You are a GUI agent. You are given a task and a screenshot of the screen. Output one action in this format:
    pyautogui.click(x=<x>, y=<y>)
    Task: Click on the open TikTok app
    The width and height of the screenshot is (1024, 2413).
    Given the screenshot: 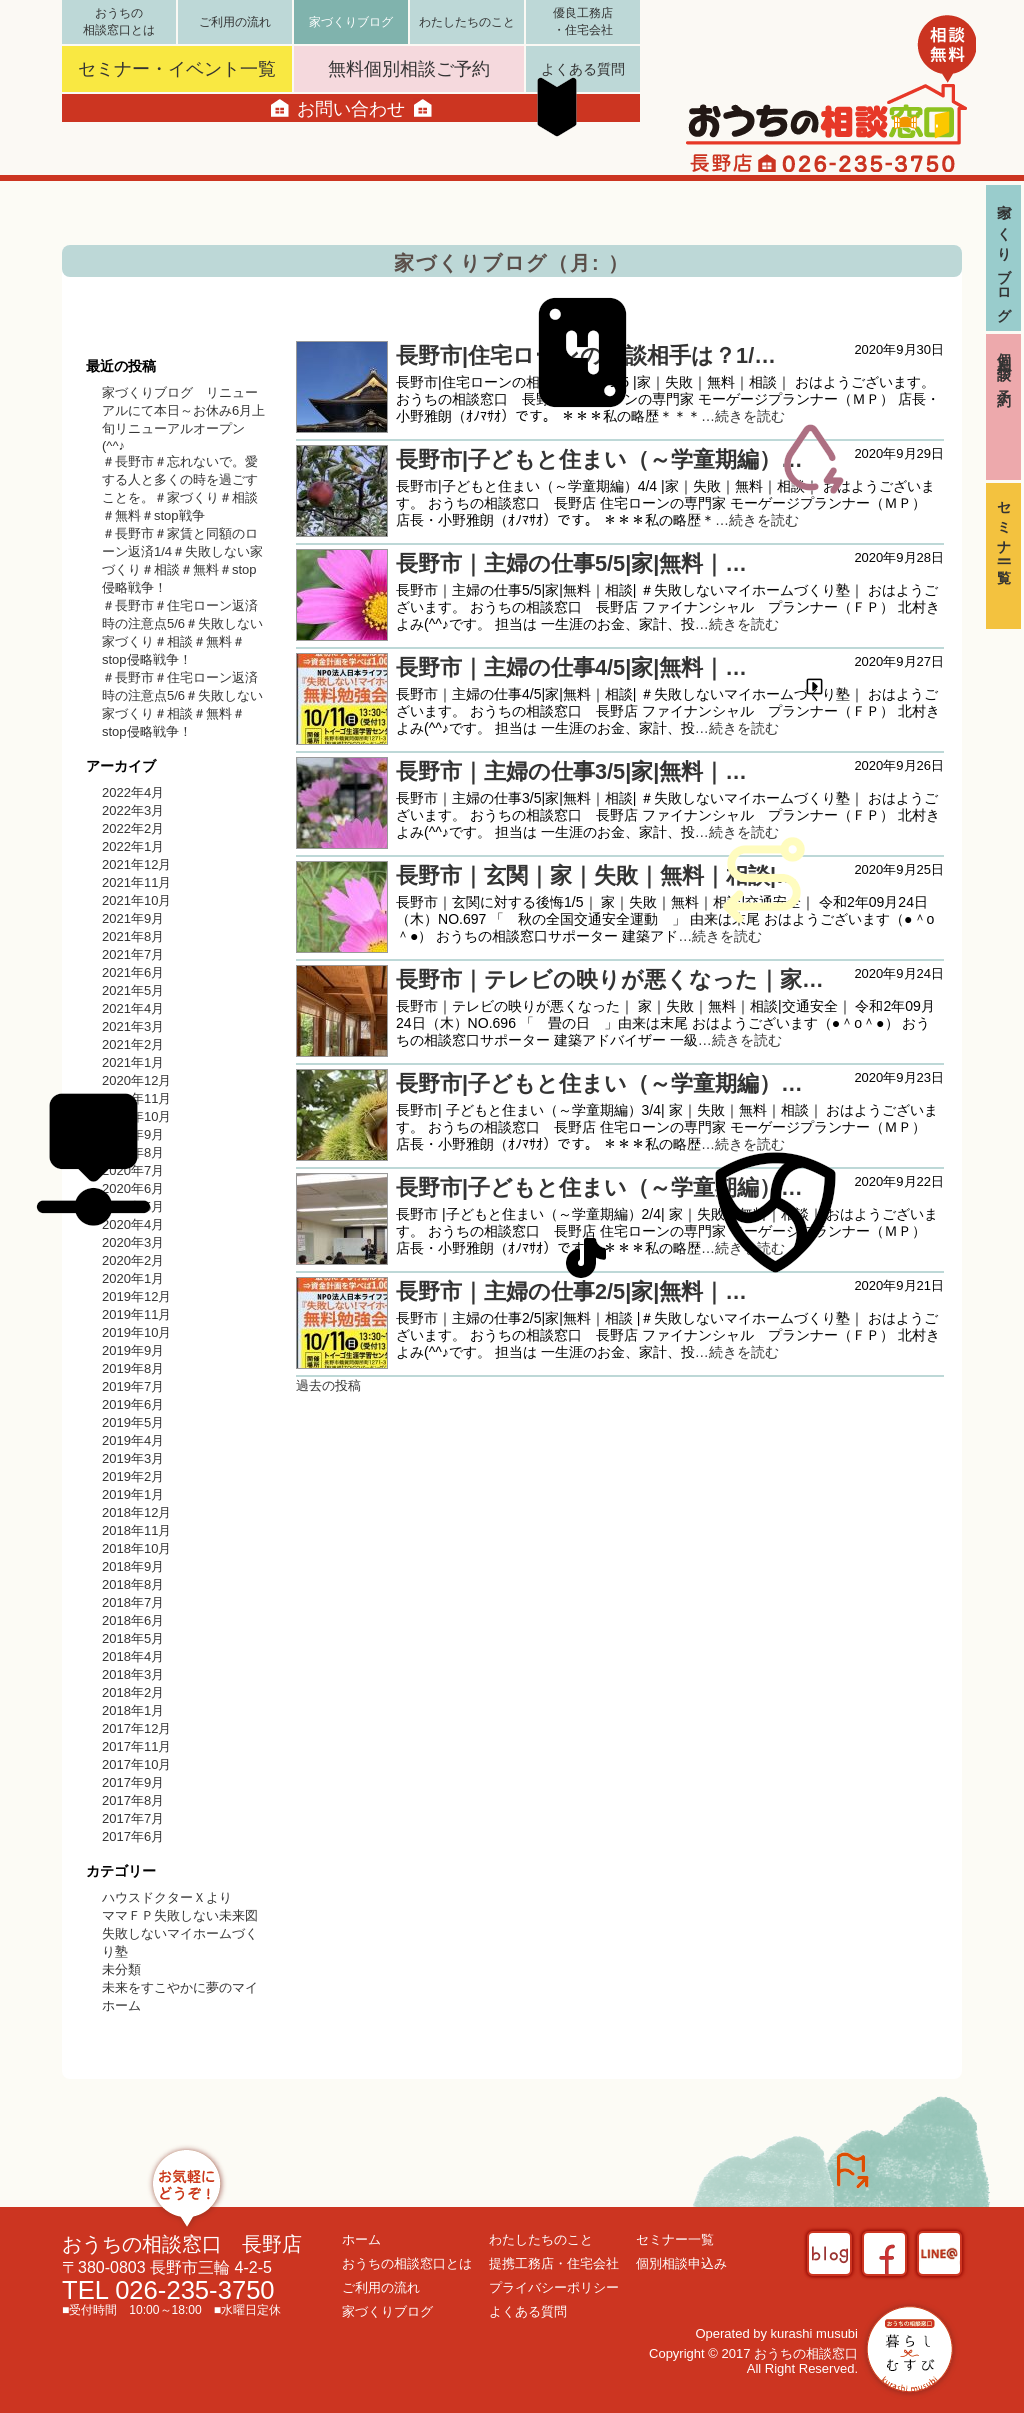 What is the action you would take?
    pyautogui.click(x=586, y=1258)
    